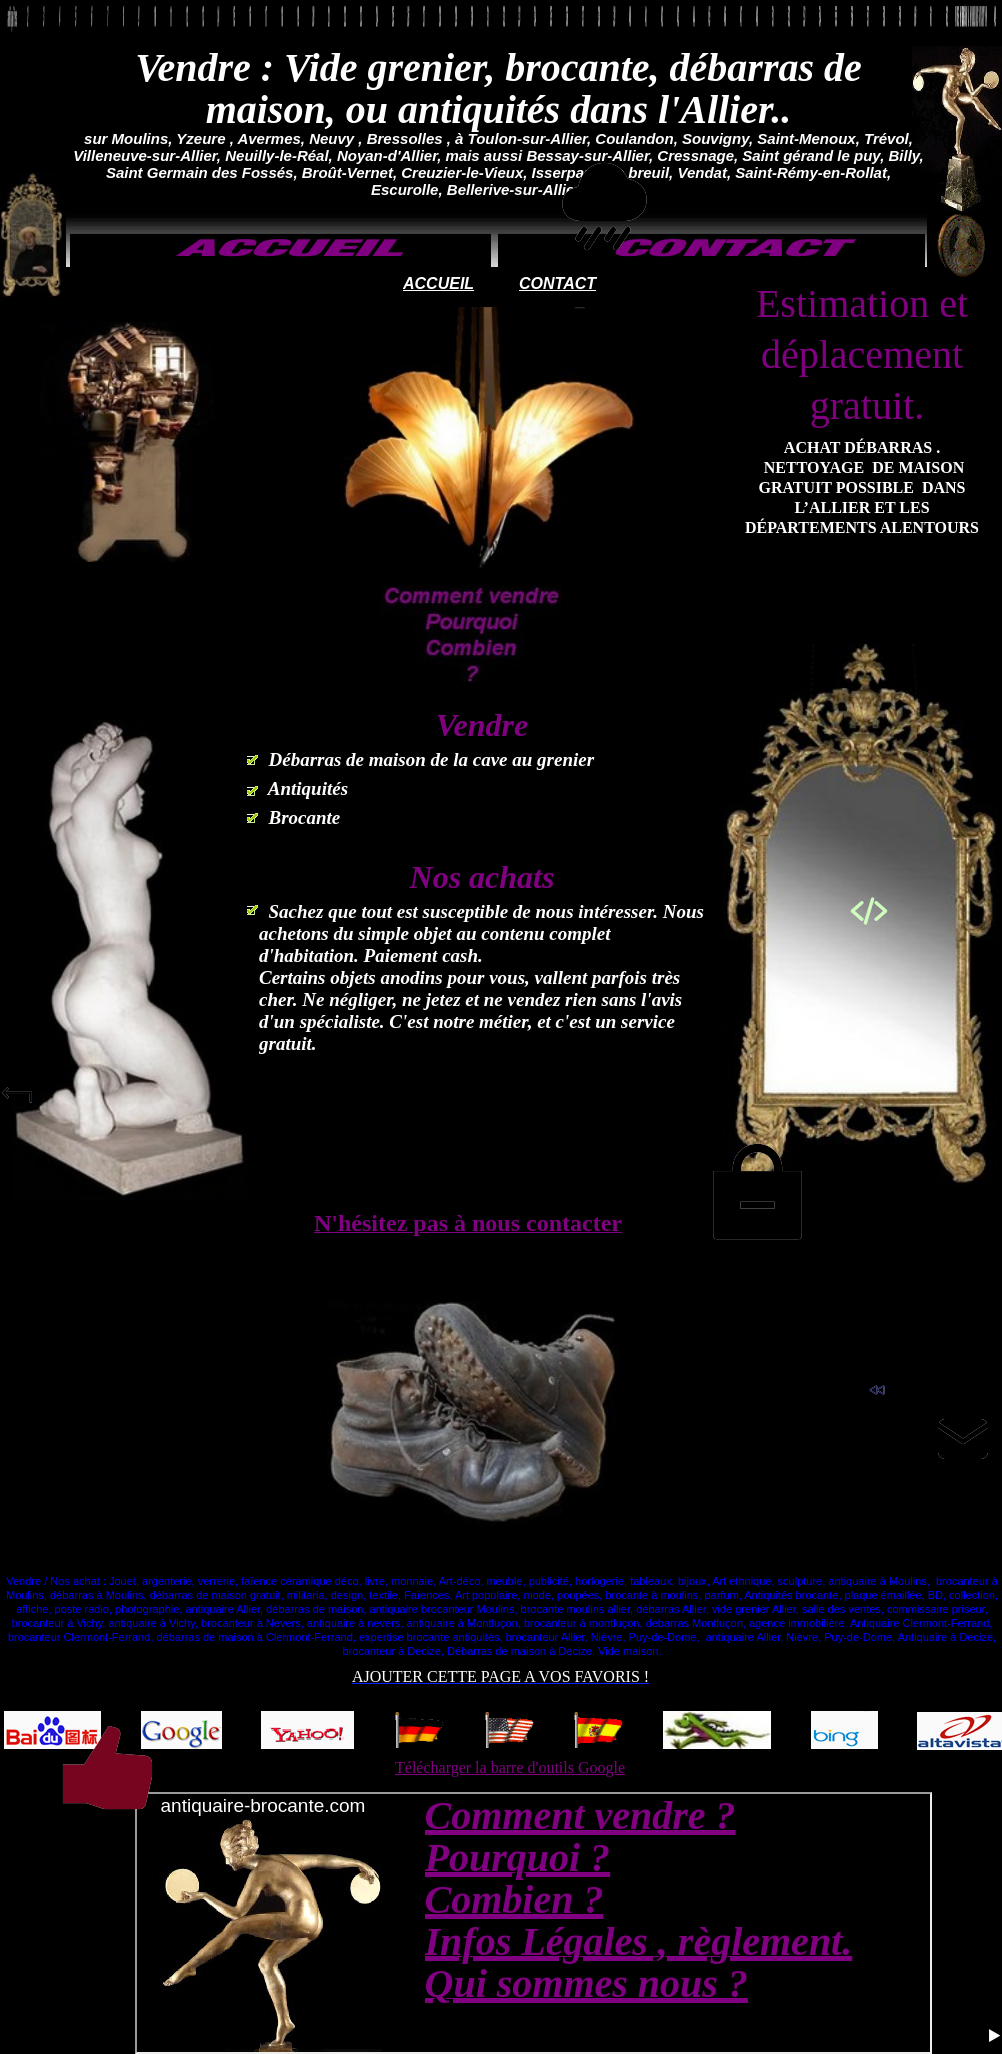 Image resolution: width=1002 pixels, height=2054 pixels. I want to click on skip to previous track, so click(877, 1390).